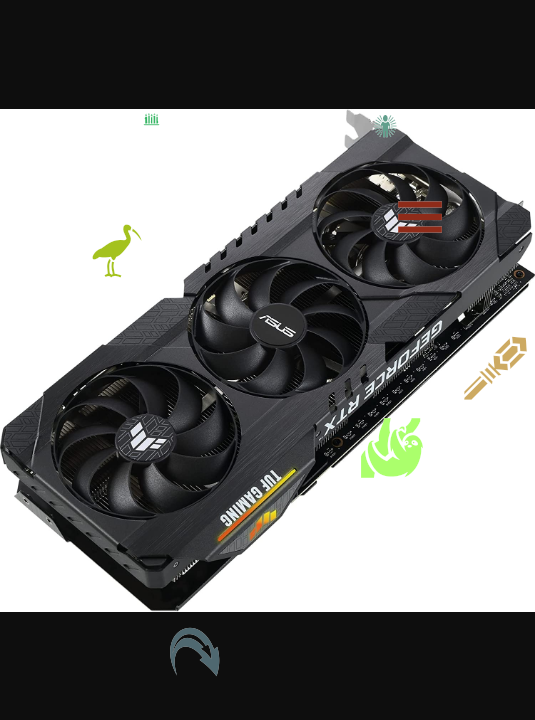 This screenshot has height=720, width=535. What do you see at coordinates (392, 448) in the screenshot?
I see `sloth character or mascot icon` at bounding box center [392, 448].